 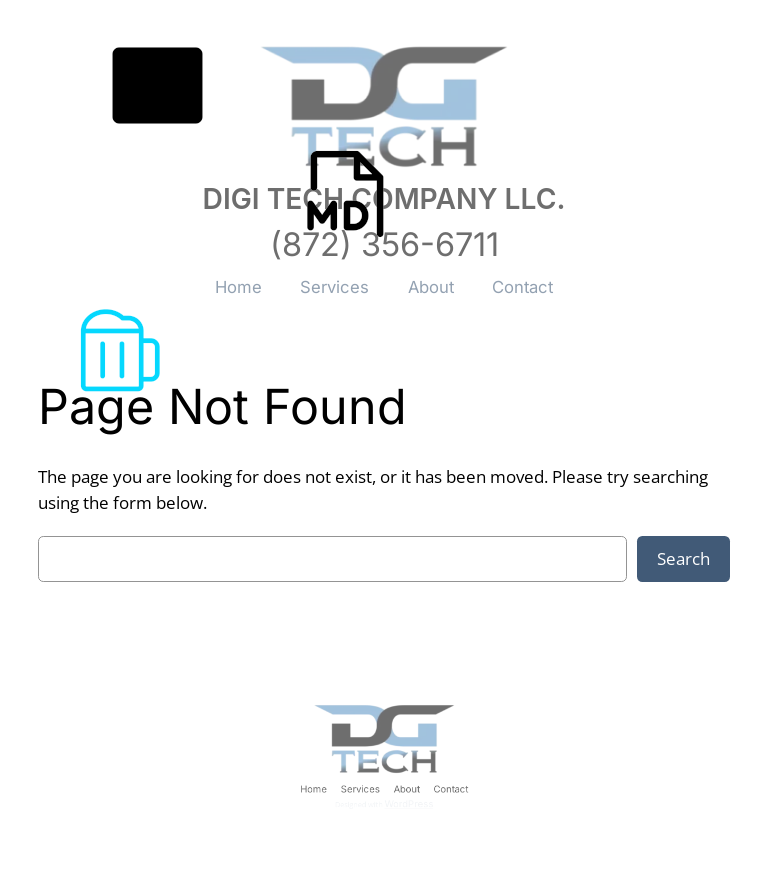 I want to click on placeholder for image or media content, so click(x=157, y=85).